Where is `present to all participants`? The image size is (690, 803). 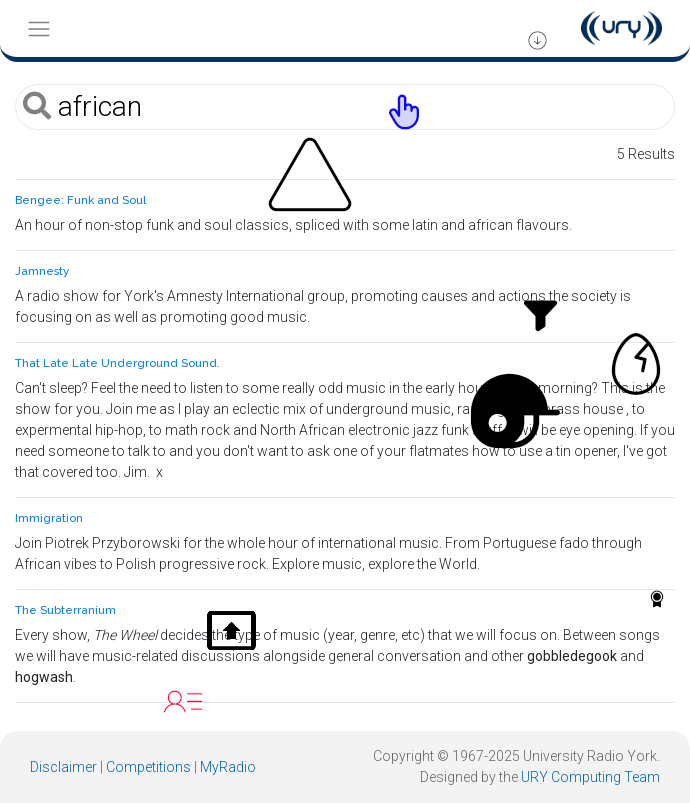
present to all participants is located at coordinates (231, 630).